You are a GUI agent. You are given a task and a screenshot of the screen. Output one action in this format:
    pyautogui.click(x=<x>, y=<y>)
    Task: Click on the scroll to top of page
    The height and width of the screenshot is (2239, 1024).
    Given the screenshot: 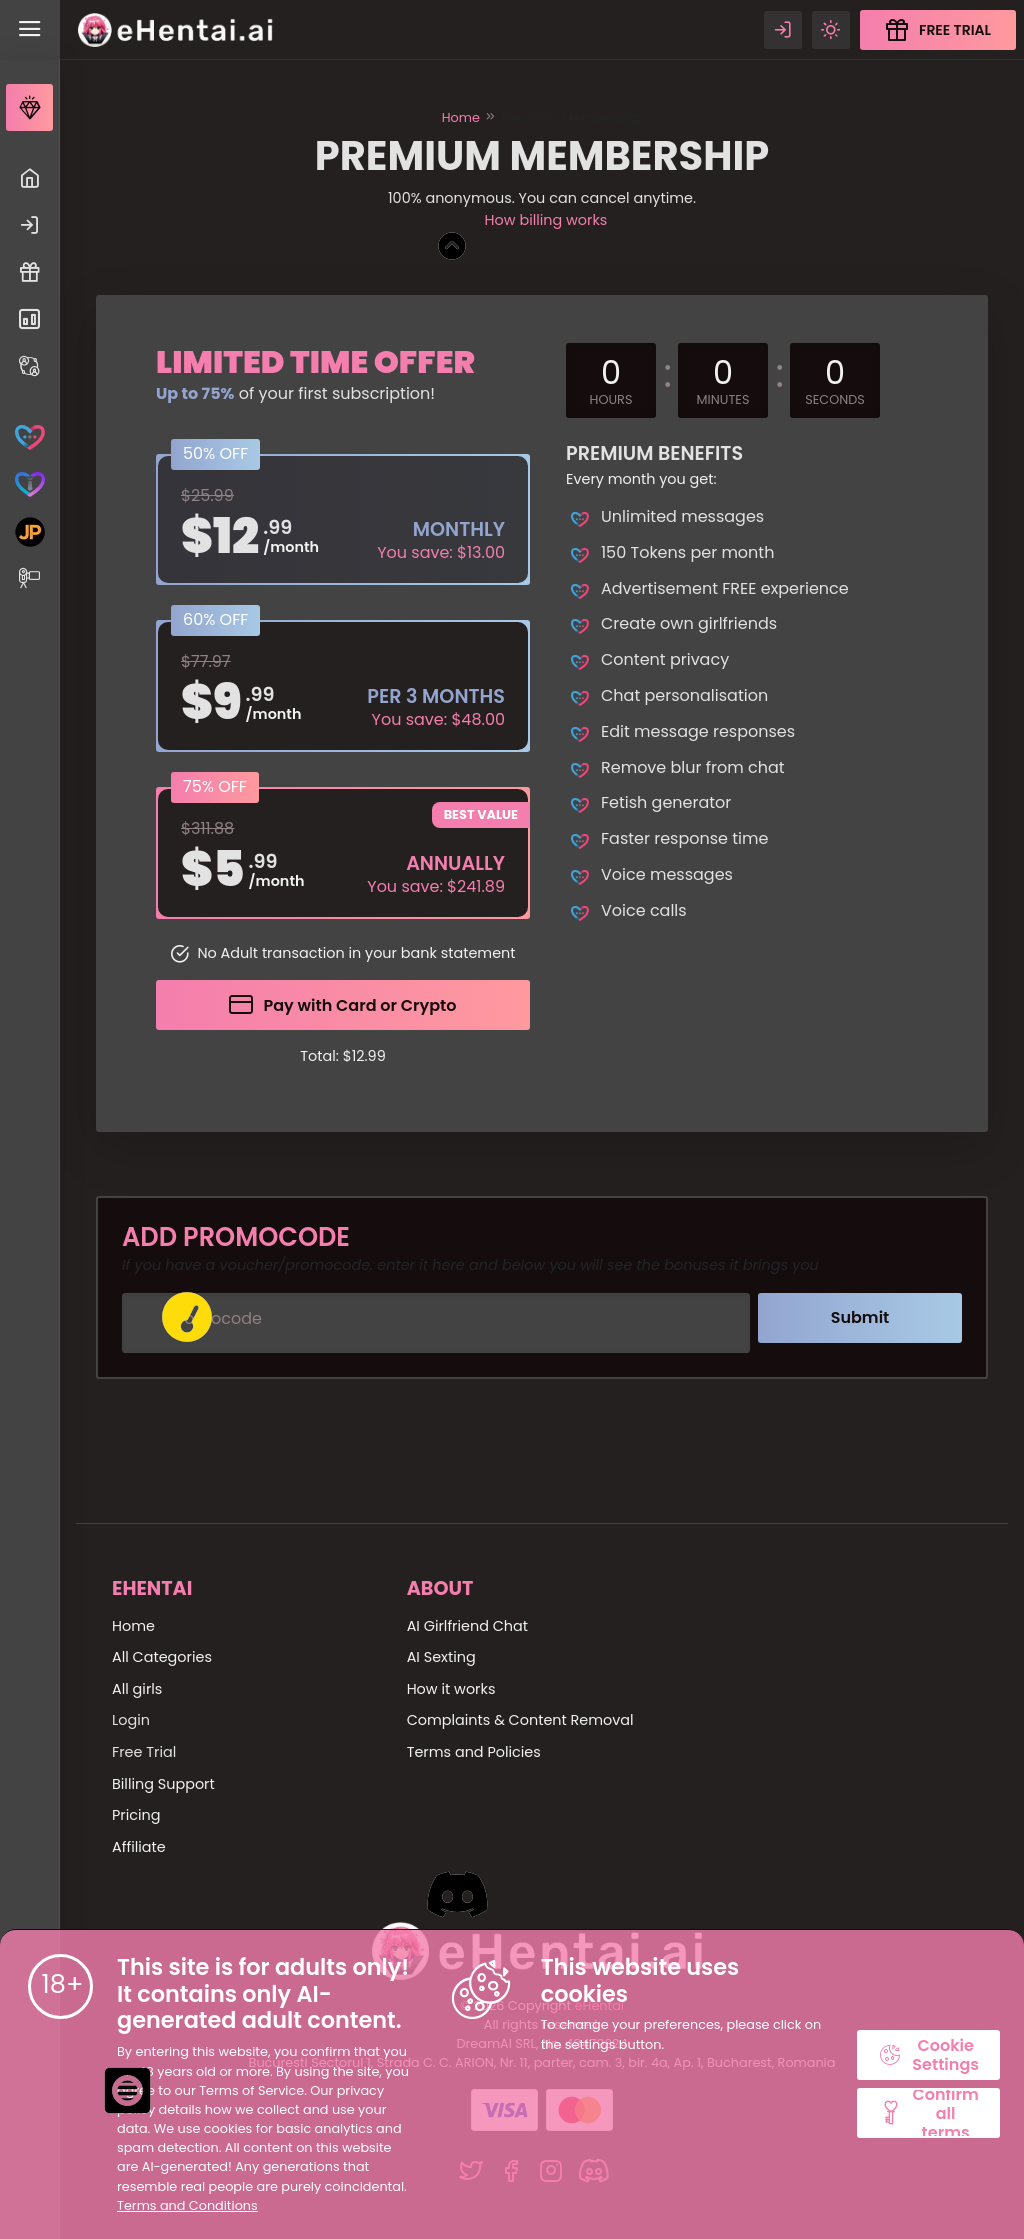 What is the action you would take?
    pyautogui.click(x=452, y=246)
    